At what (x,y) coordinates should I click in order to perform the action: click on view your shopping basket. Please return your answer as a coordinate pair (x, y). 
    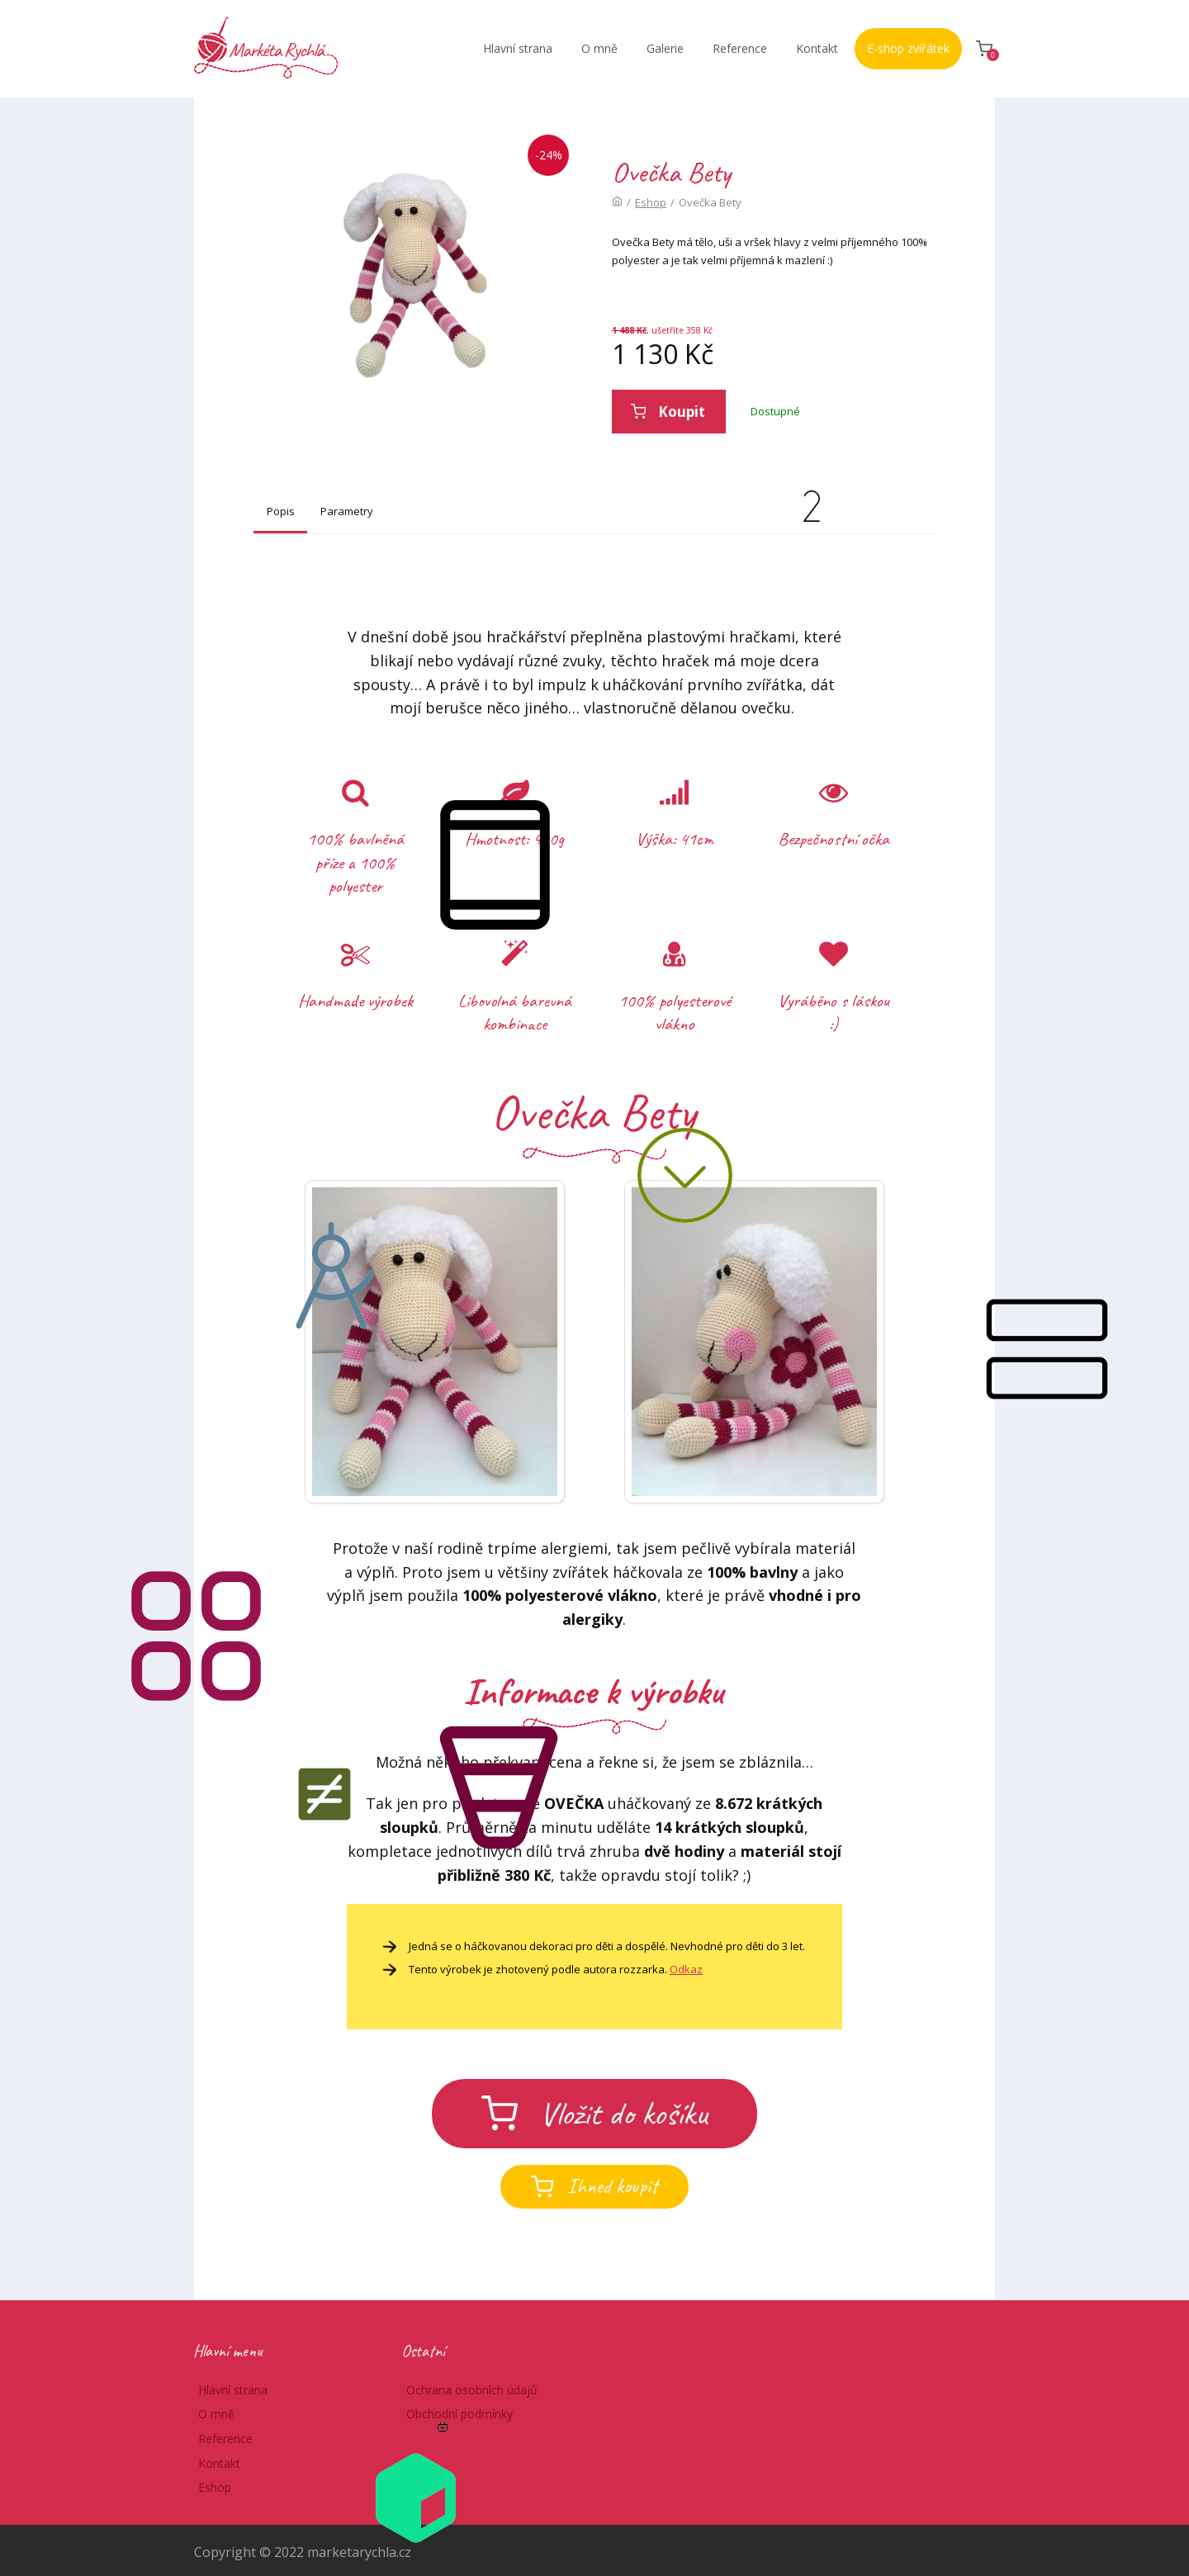
    Looking at the image, I should click on (443, 2427).